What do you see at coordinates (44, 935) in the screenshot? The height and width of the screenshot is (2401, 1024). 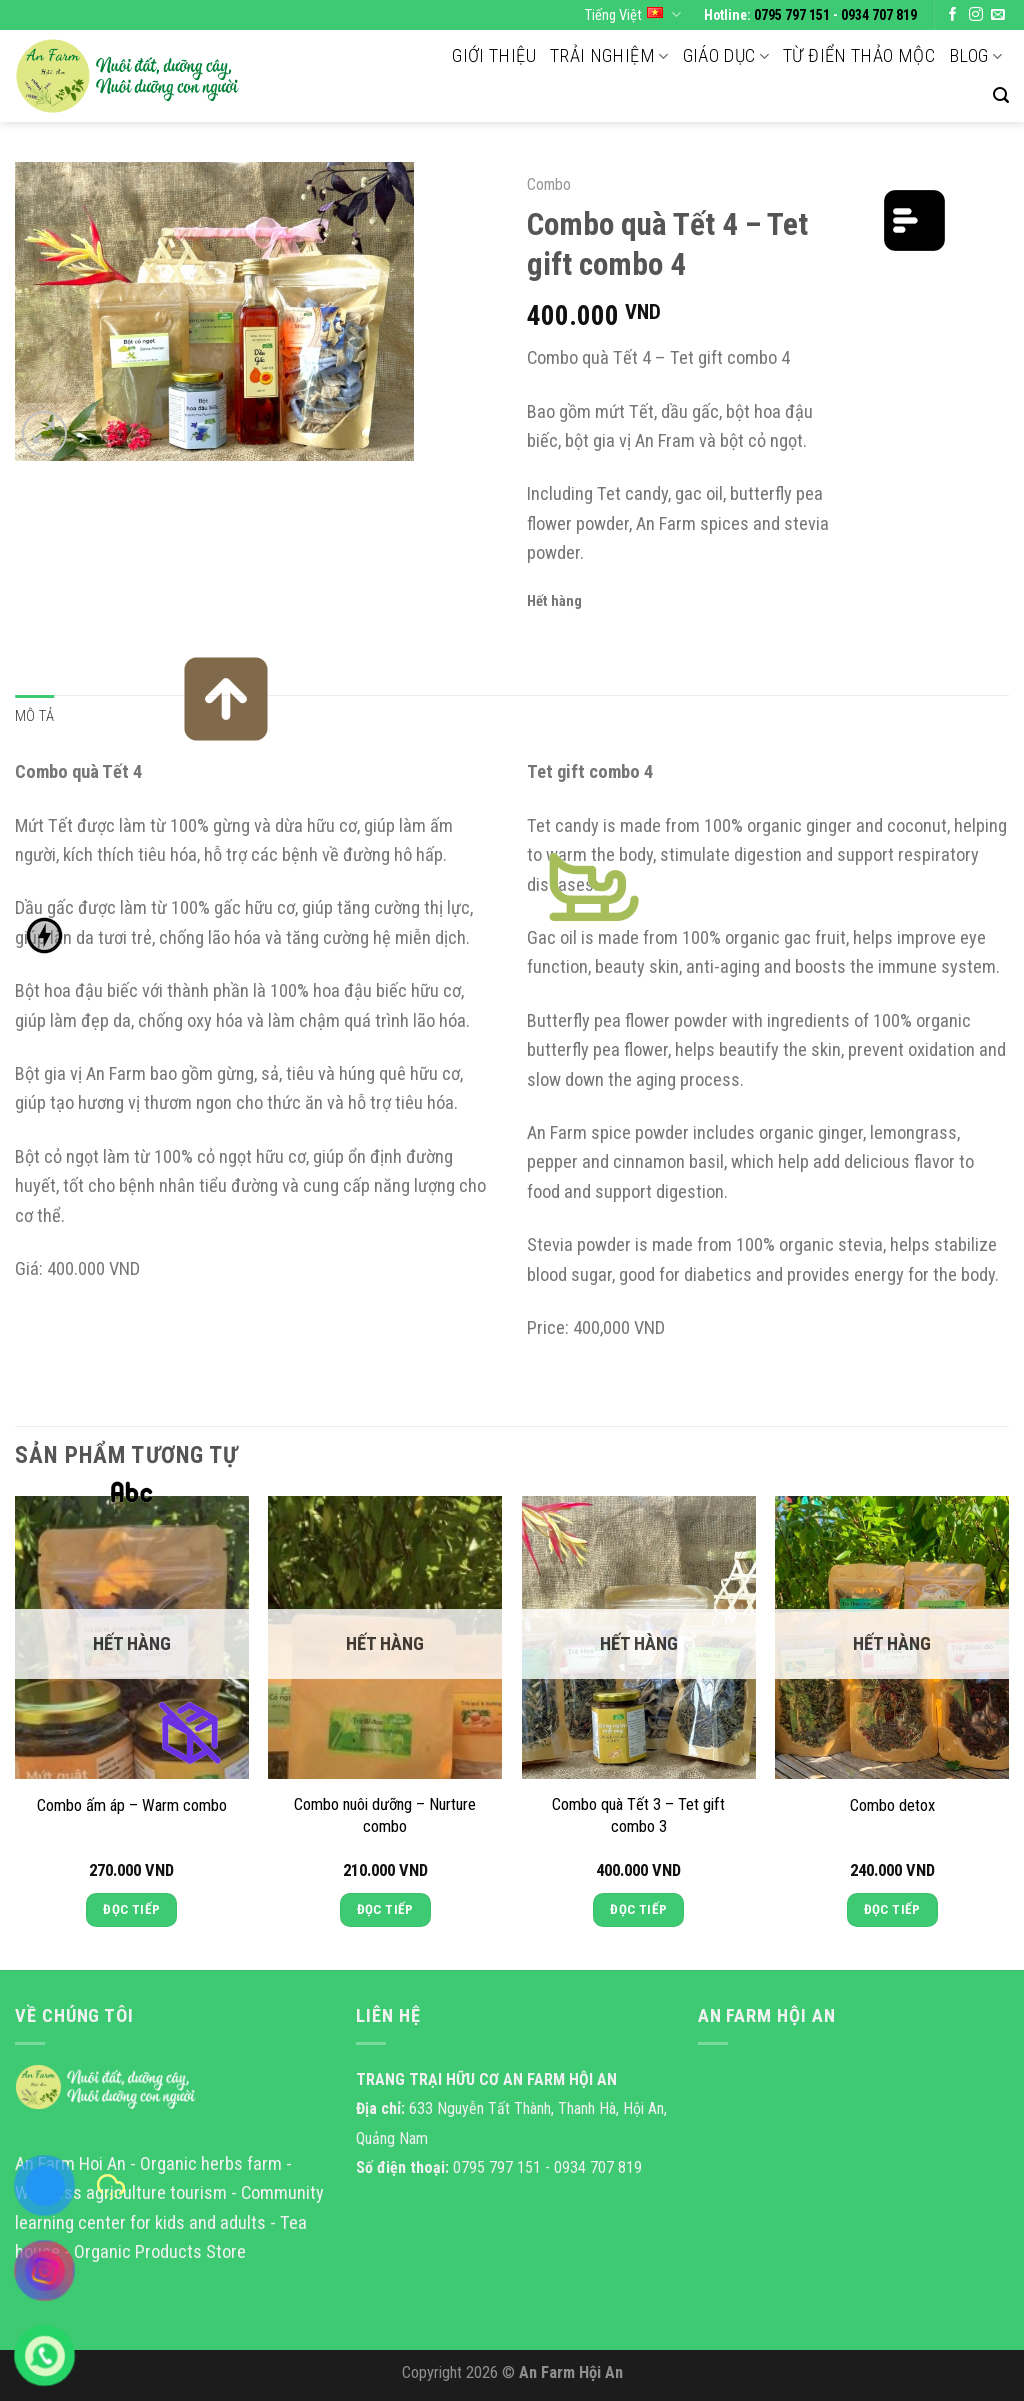 I see `indicates offline mode with cached content available` at bounding box center [44, 935].